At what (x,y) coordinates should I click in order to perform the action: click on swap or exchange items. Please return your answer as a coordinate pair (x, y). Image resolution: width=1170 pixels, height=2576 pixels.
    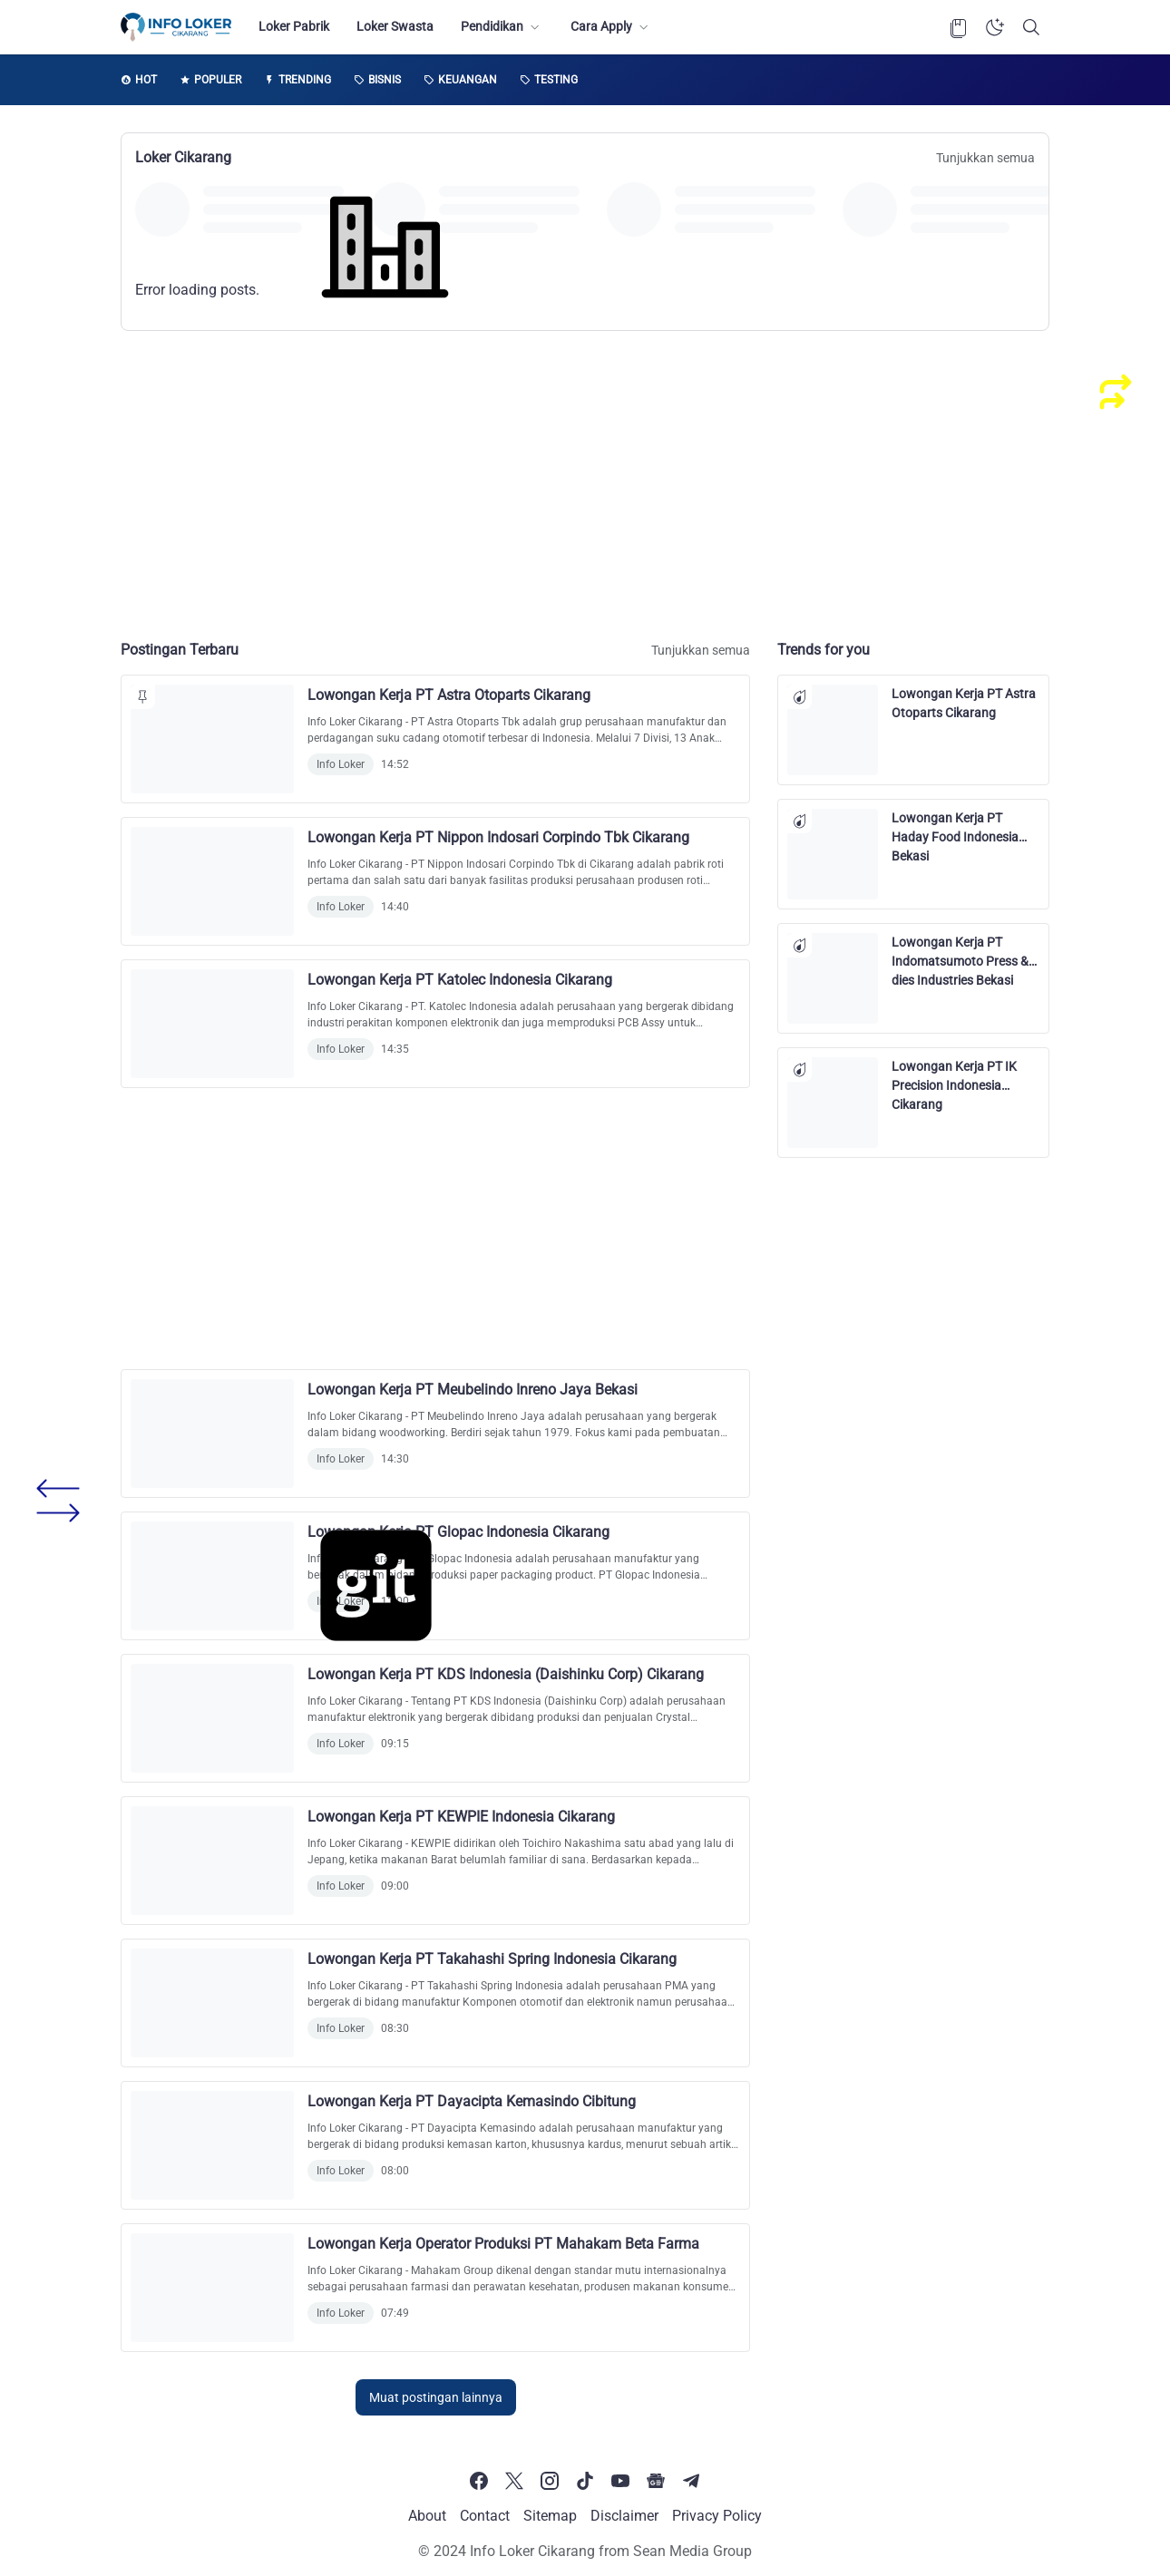
    Looking at the image, I should click on (58, 1501).